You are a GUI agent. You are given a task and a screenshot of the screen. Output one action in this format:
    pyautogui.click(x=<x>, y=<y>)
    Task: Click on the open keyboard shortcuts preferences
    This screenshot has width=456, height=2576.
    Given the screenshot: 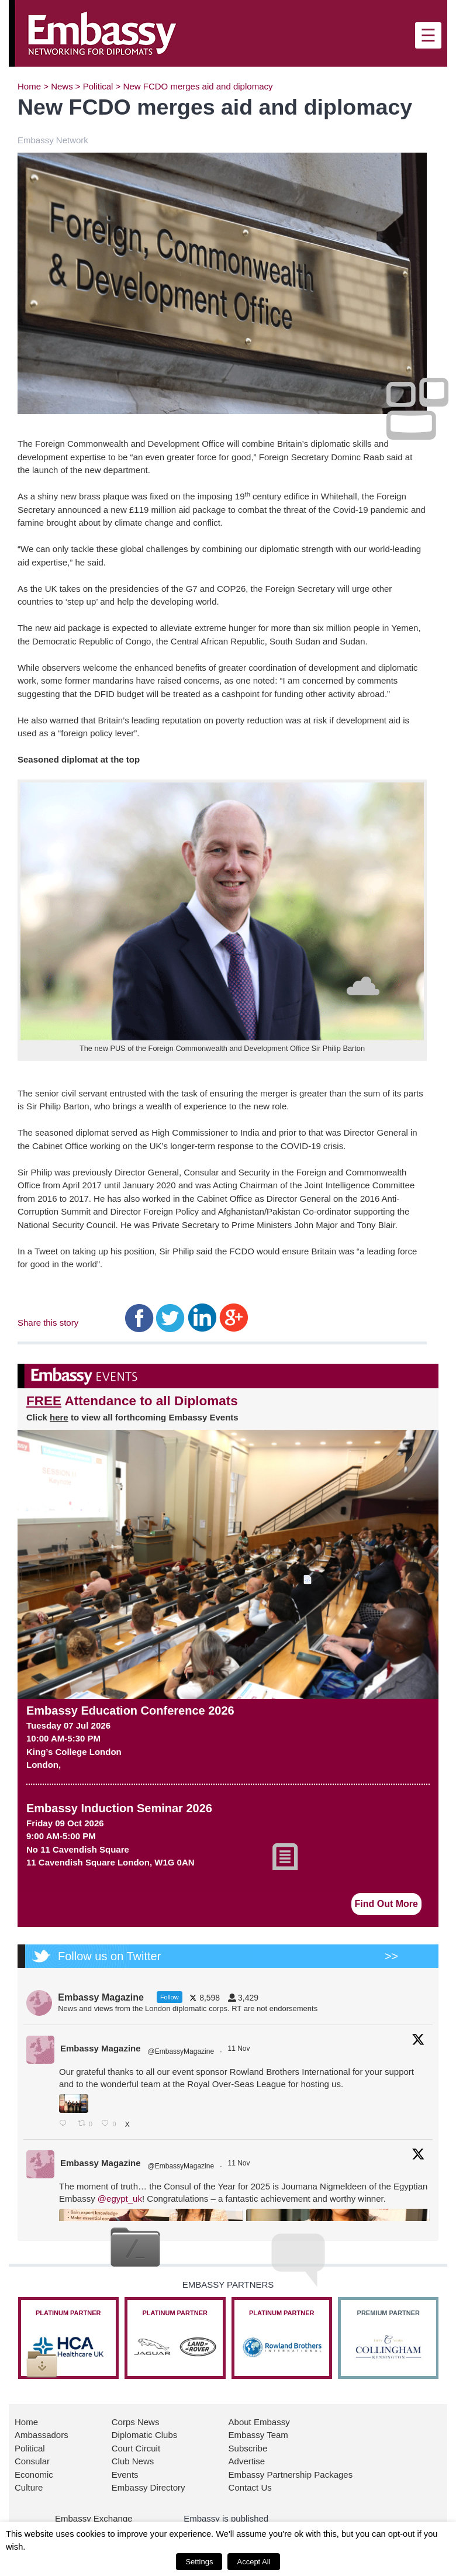 What is the action you would take?
    pyautogui.click(x=419, y=411)
    